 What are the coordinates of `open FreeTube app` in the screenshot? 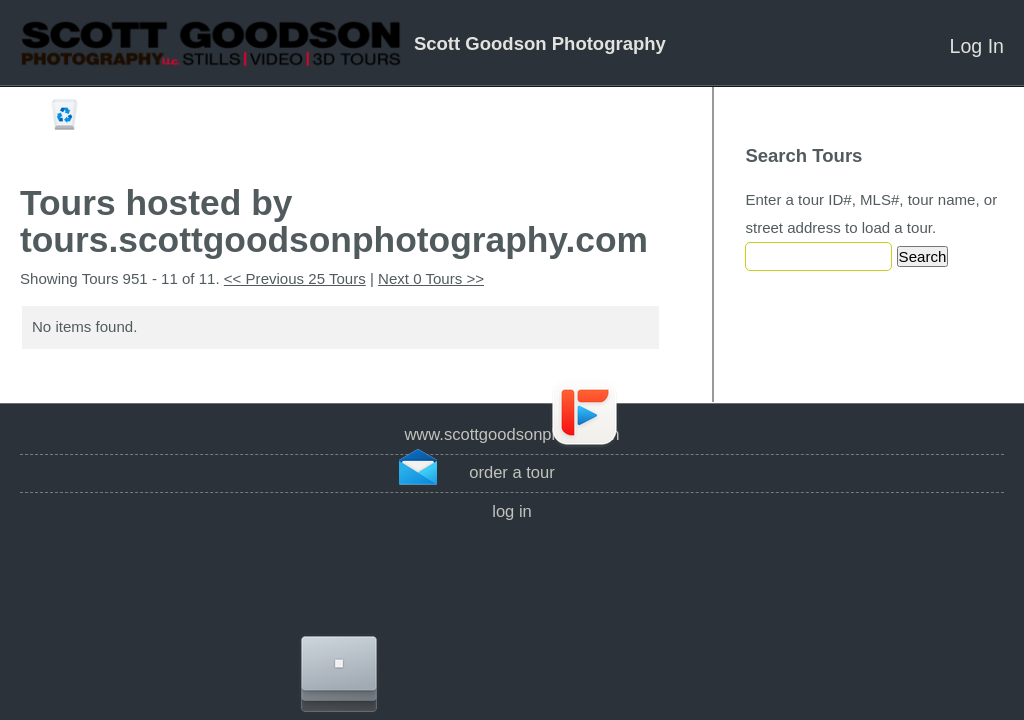 It's located at (584, 412).